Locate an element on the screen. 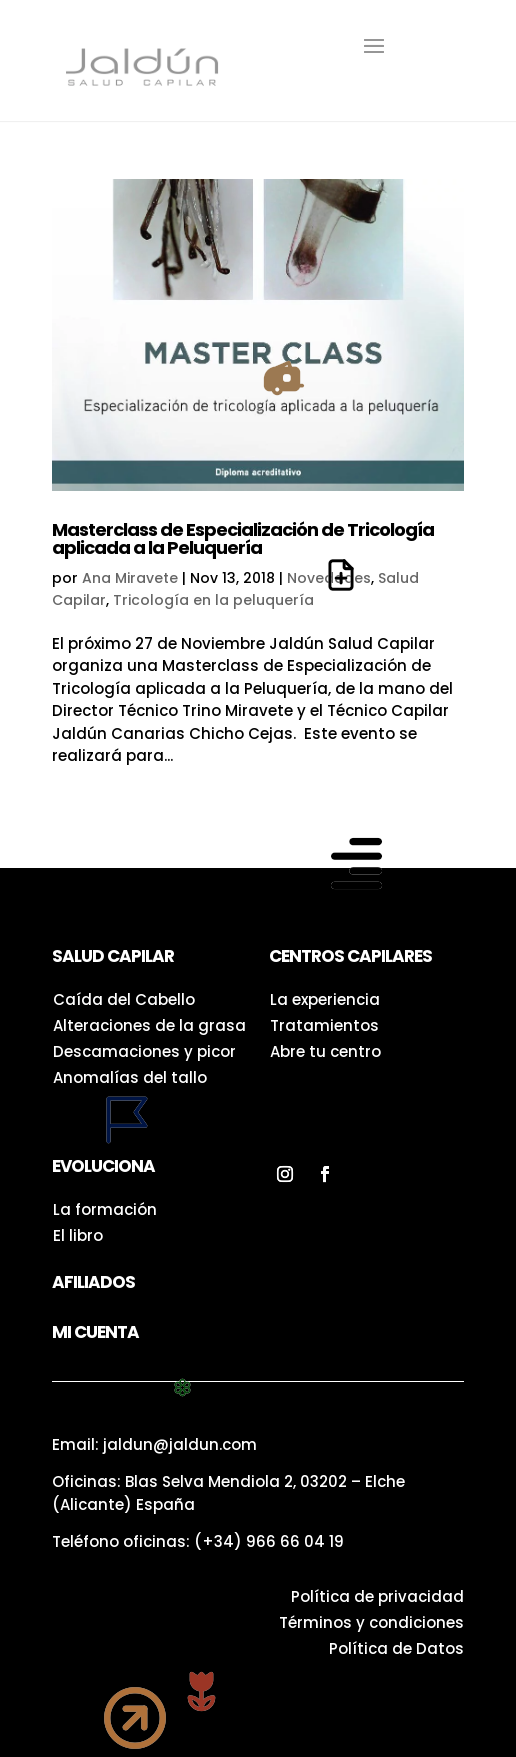  create a new file is located at coordinates (341, 575).